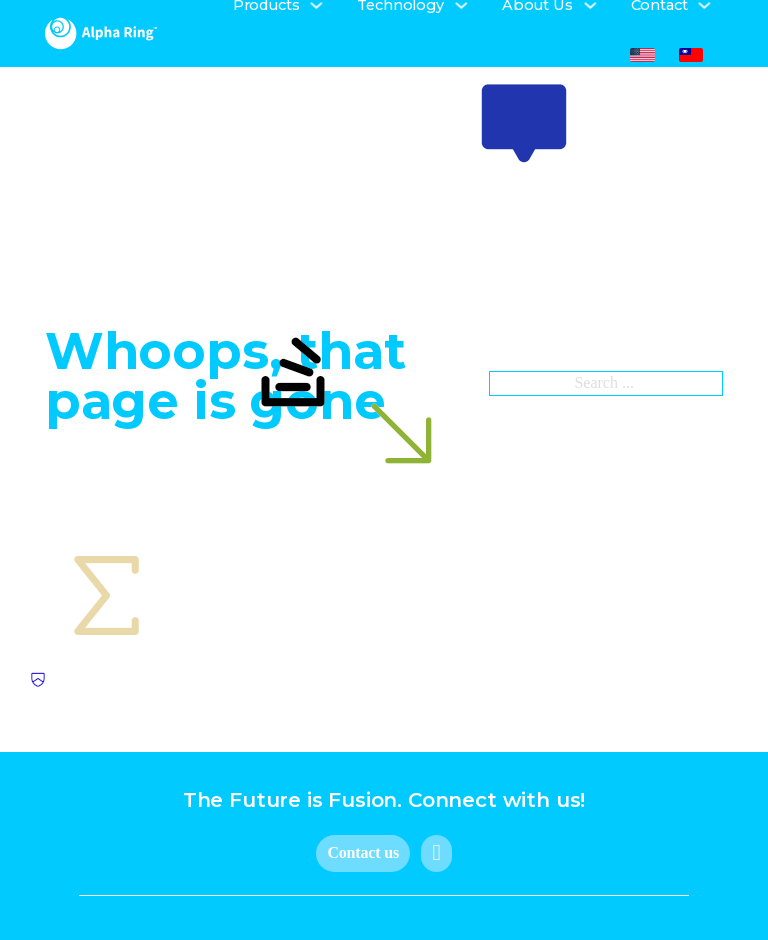  I want to click on navigate to the next item diagonally, so click(401, 433).